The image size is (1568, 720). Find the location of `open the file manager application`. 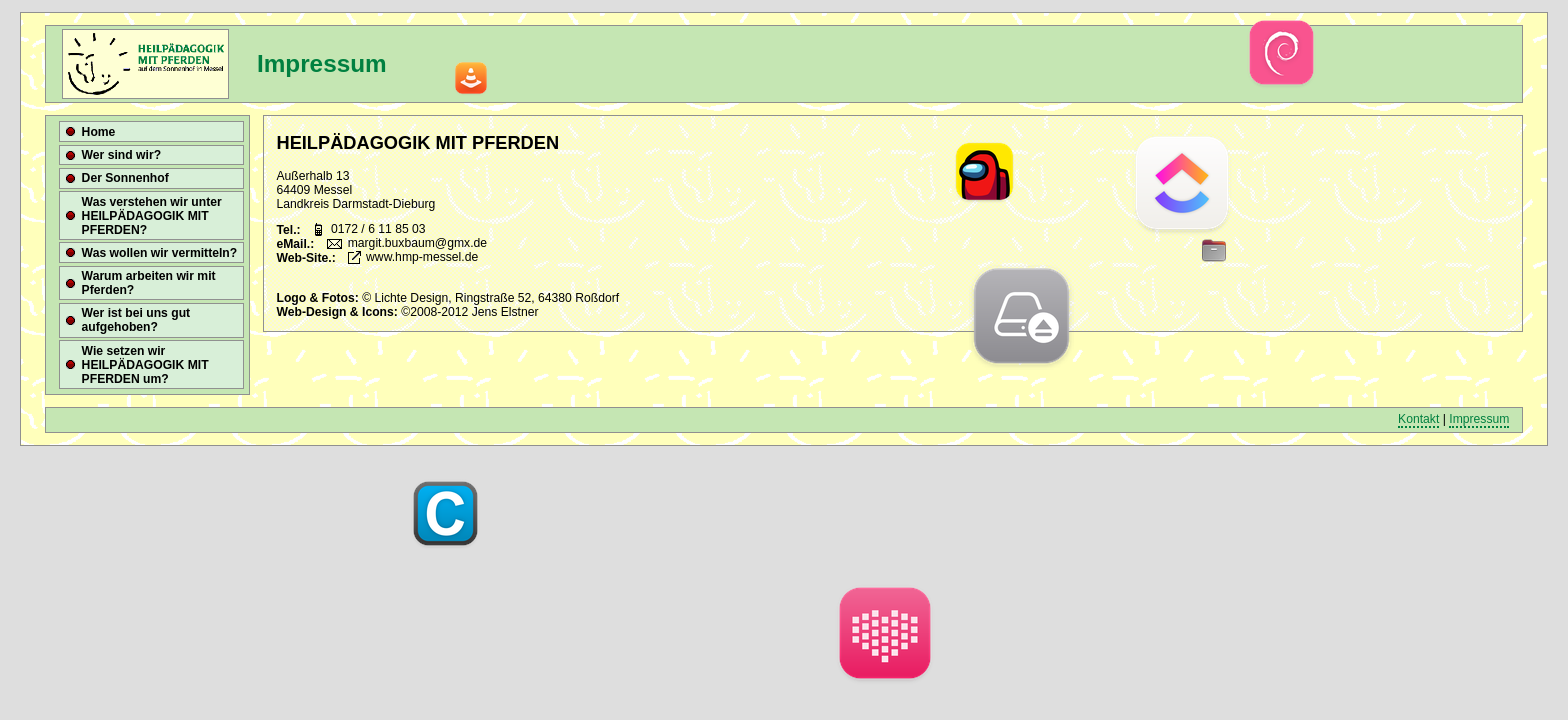

open the file manager application is located at coordinates (1214, 250).